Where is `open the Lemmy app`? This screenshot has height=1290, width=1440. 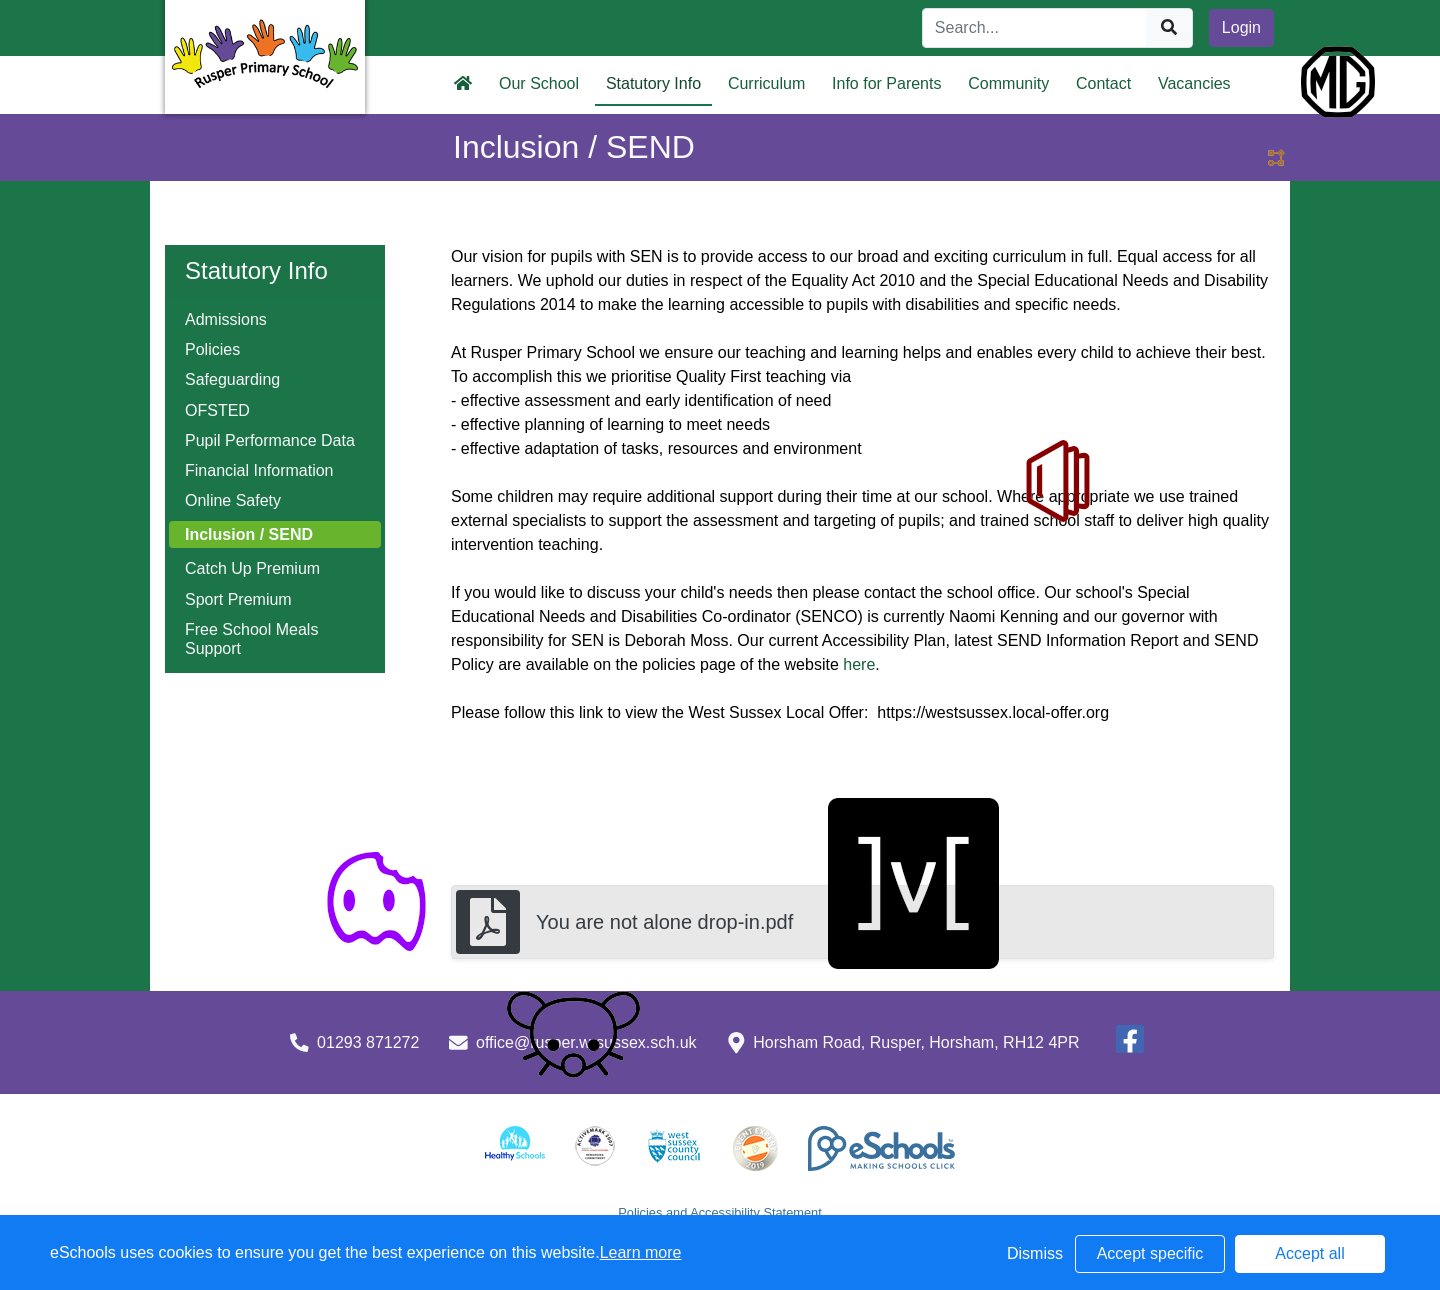
open the Lemmy app is located at coordinates (573, 1034).